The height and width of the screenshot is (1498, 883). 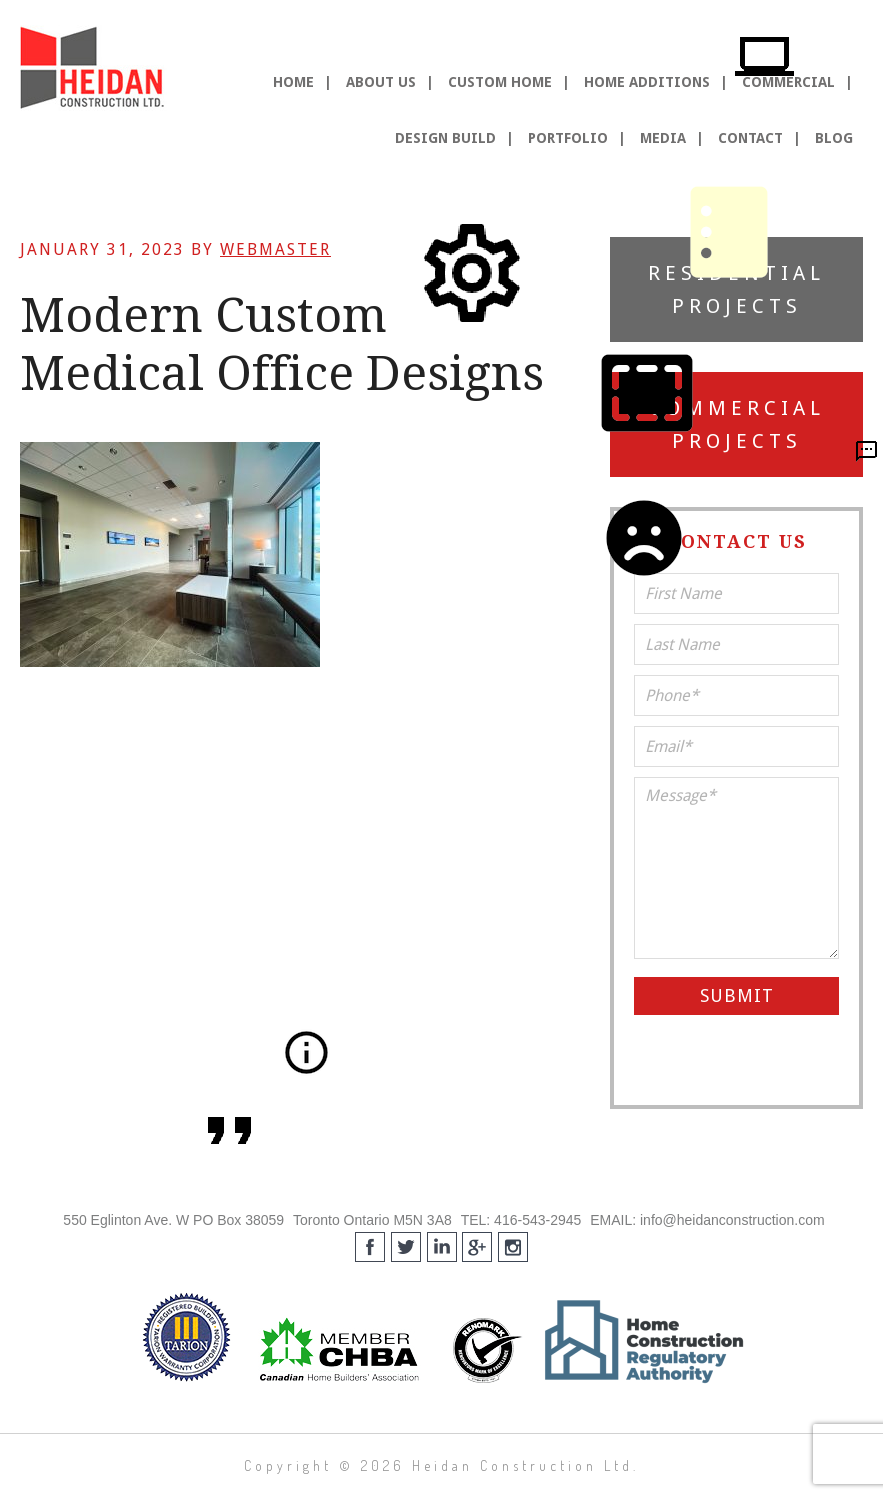 I want to click on view or edit screenplay documents, so click(x=729, y=232).